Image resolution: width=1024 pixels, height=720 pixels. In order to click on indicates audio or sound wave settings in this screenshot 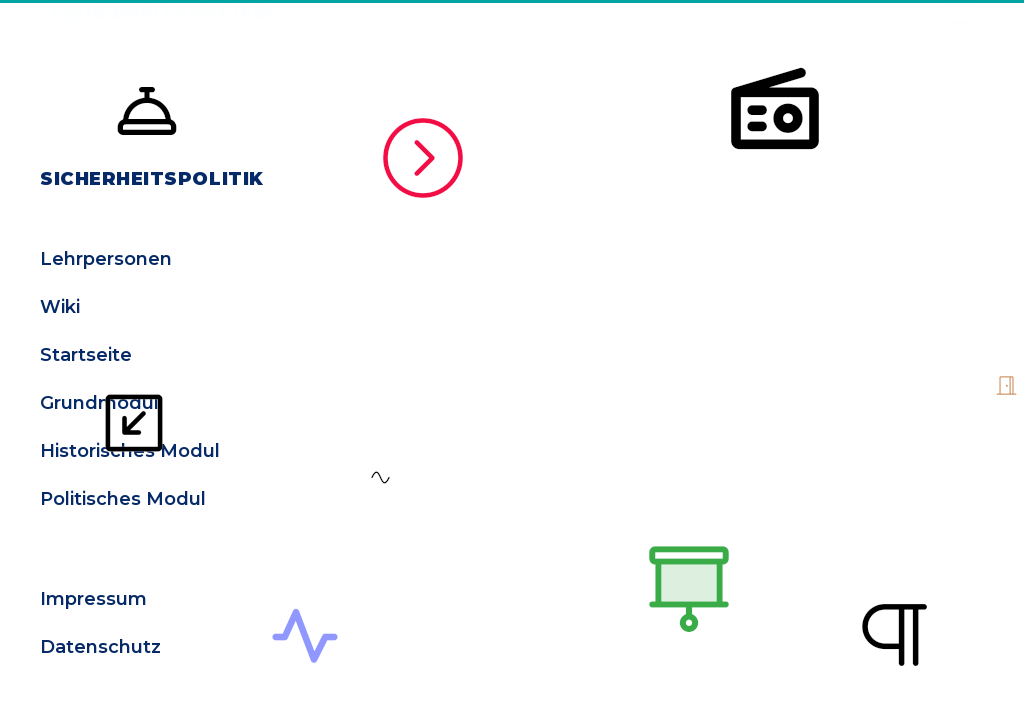, I will do `click(380, 477)`.